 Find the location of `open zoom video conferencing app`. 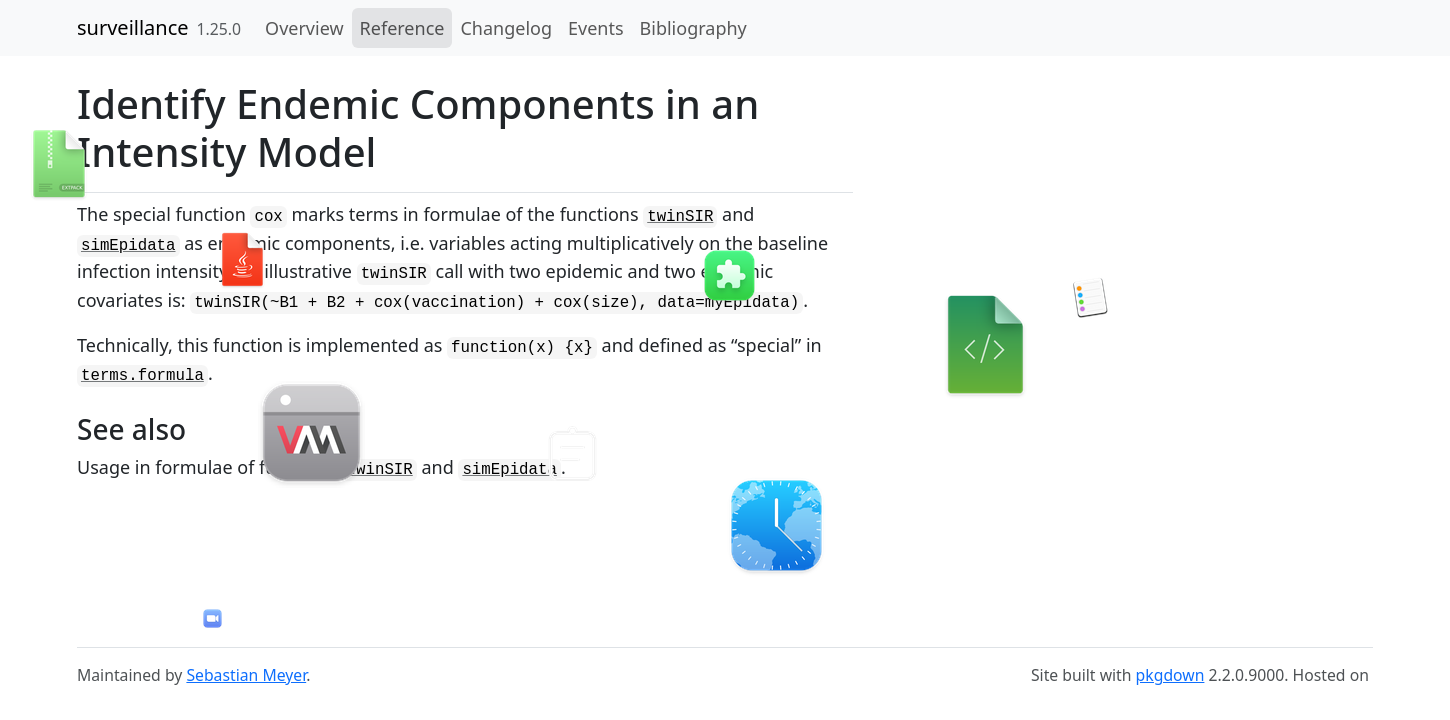

open zoom video conferencing app is located at coordinates (212, 618).